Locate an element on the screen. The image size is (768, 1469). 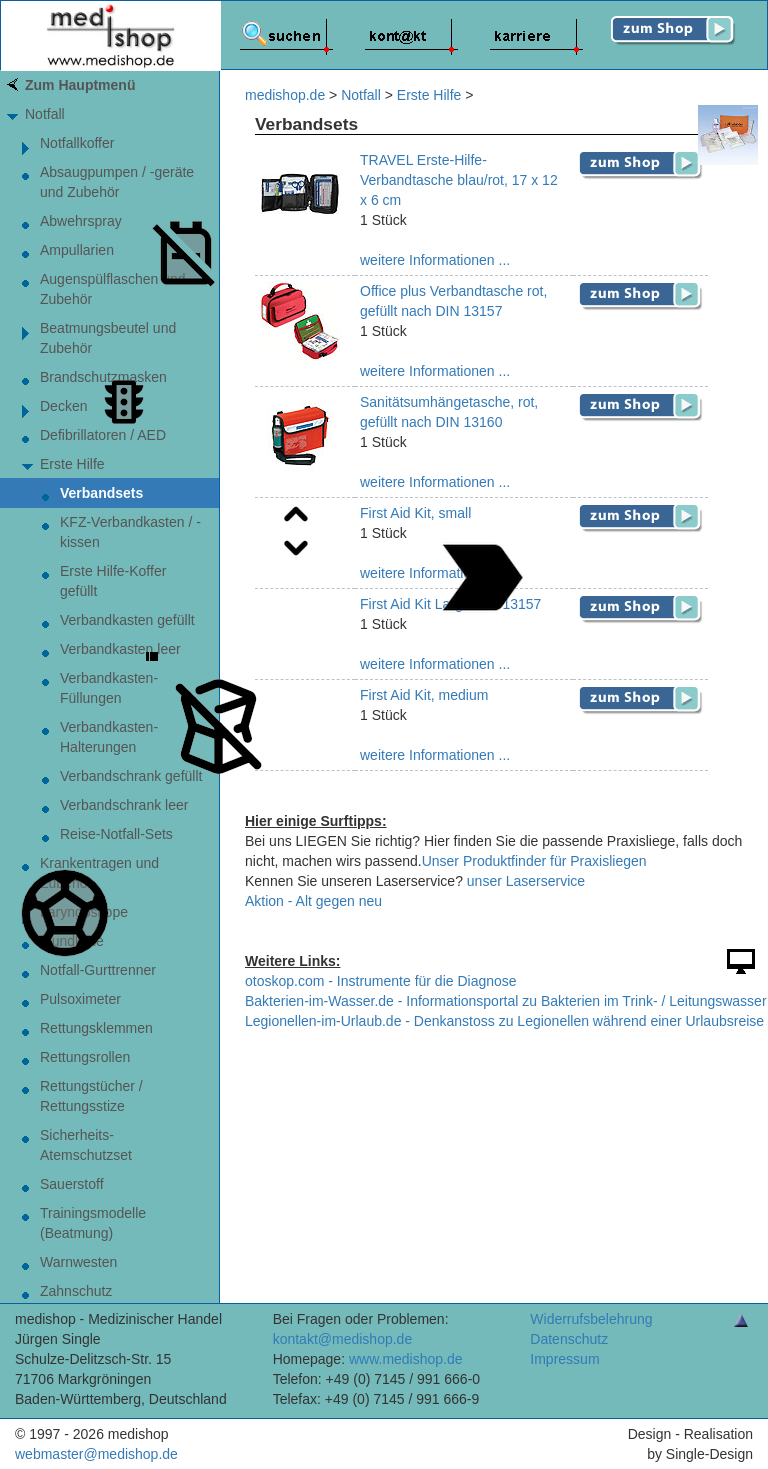
expand to show more content is located at coordinates (296, 531).